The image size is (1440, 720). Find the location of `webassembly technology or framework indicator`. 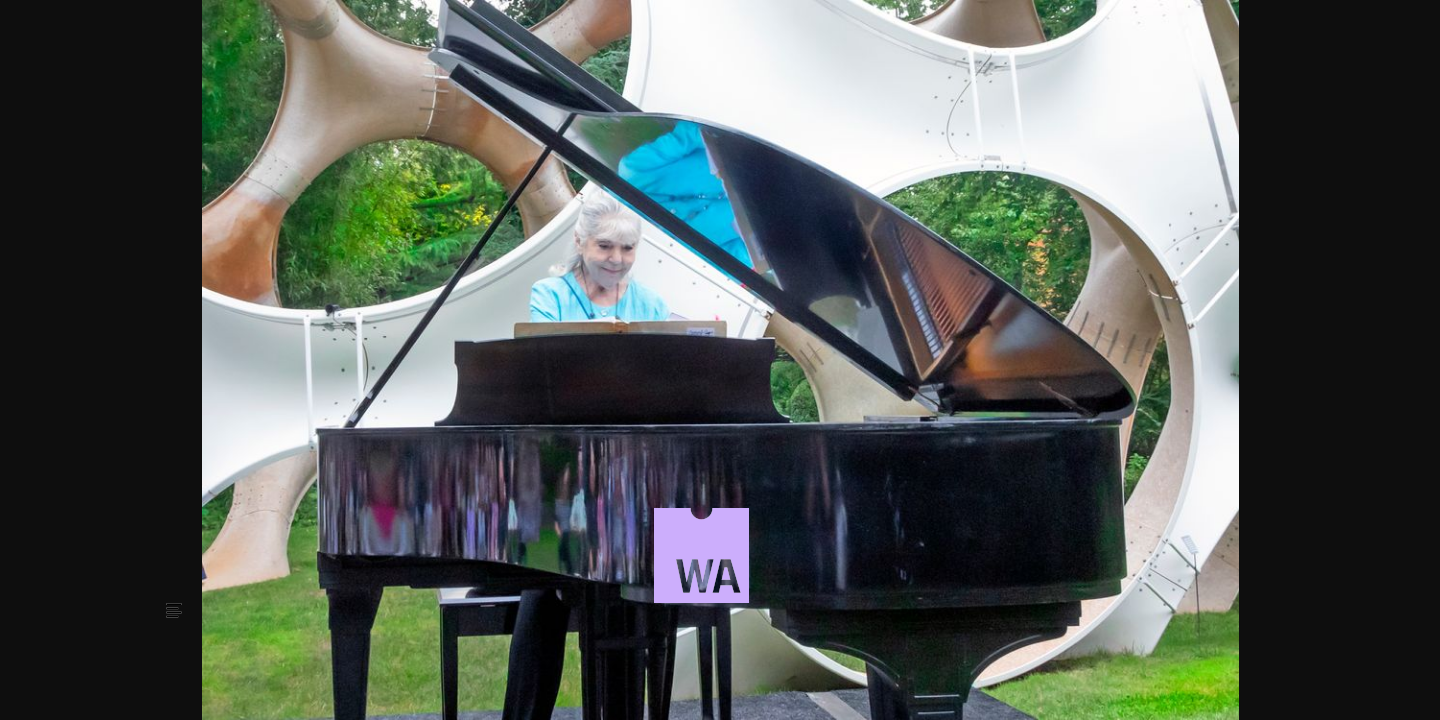

webassembly technology or framework indicator is located at coordinates (701, 555).